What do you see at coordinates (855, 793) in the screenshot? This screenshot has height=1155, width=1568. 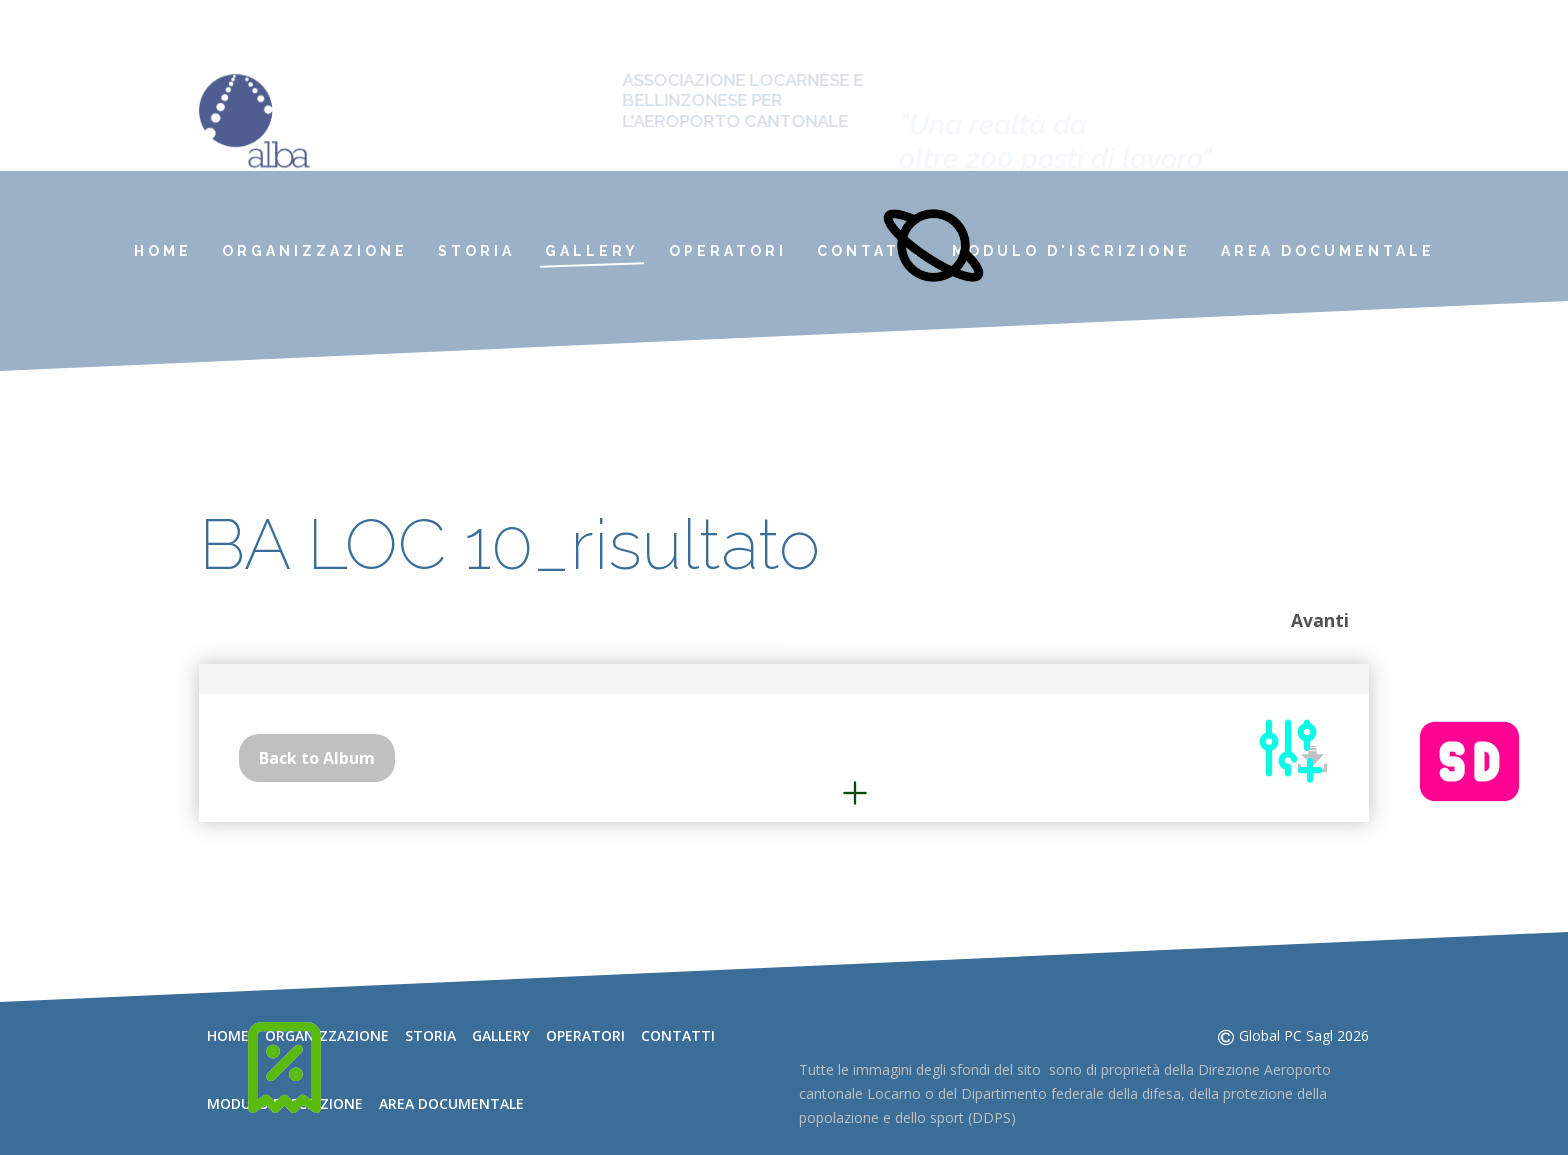 I see `add a new item` at bounding box center [855, 793].